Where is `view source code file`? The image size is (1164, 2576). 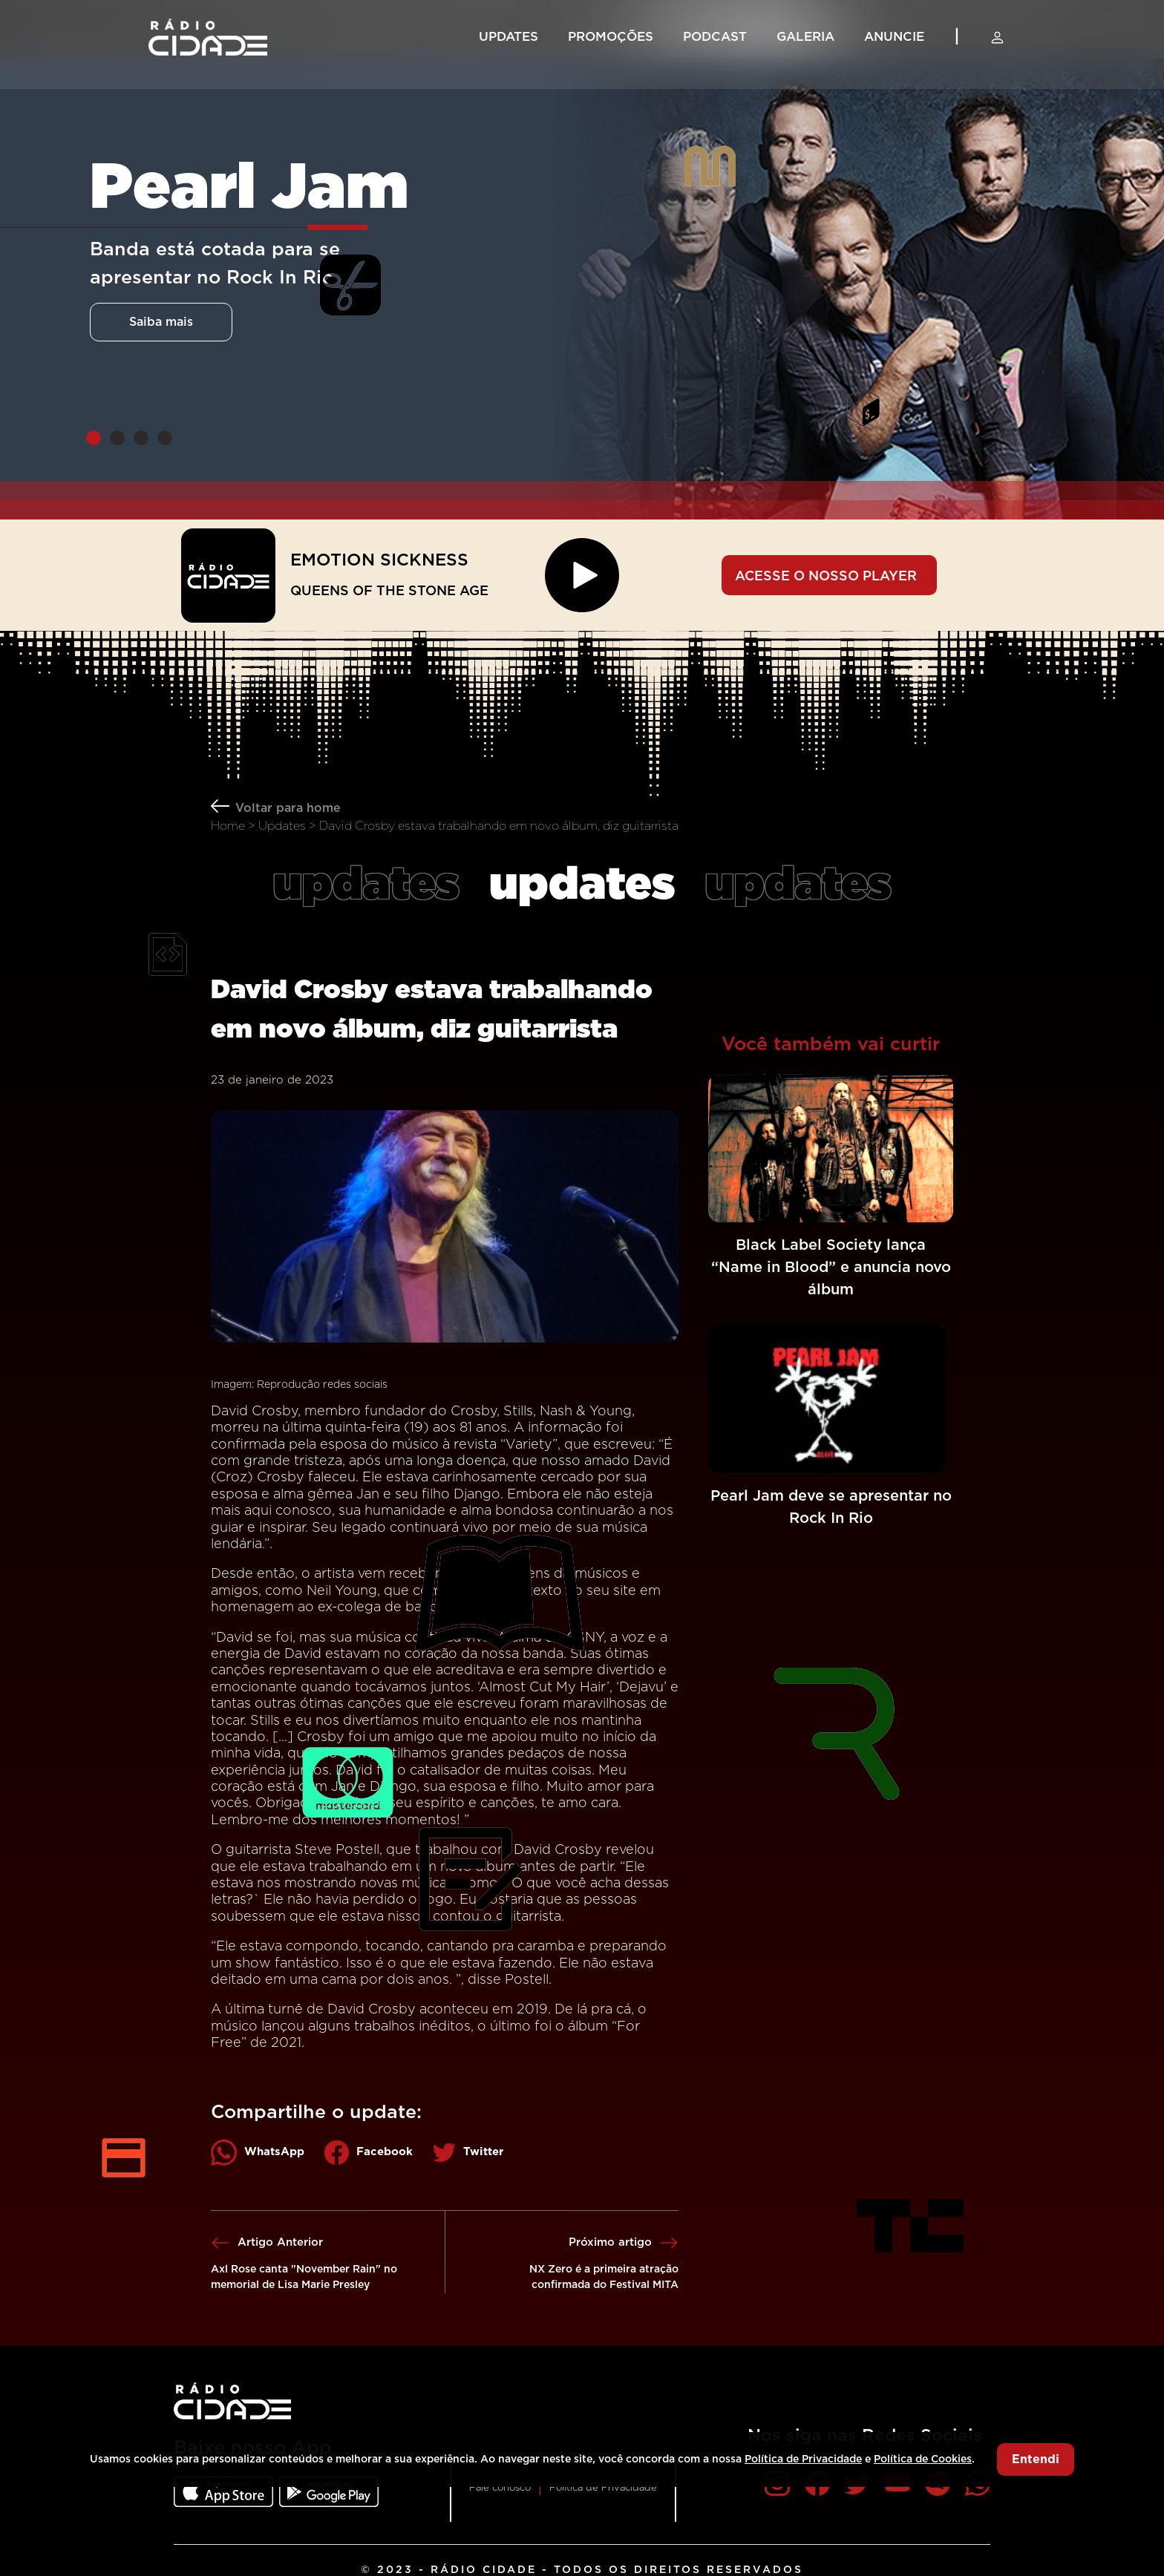 view source code file is located at coordinates (168, 954).